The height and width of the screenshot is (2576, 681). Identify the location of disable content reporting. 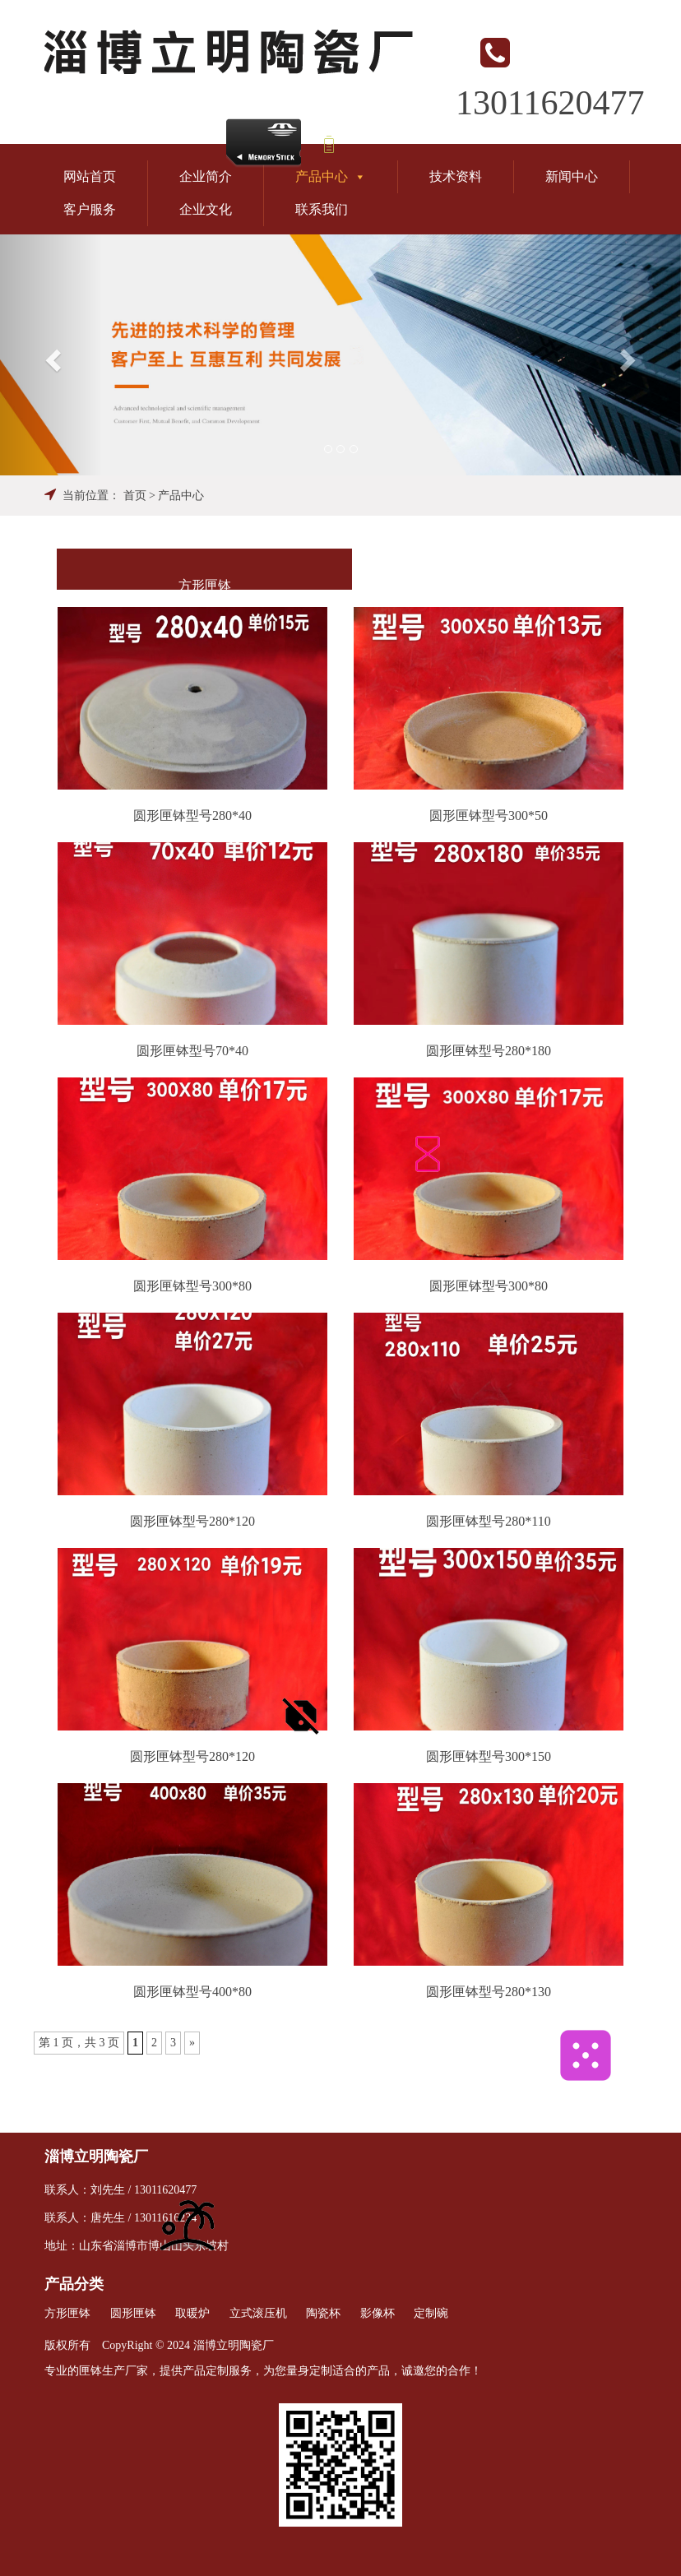
(301, 1716).